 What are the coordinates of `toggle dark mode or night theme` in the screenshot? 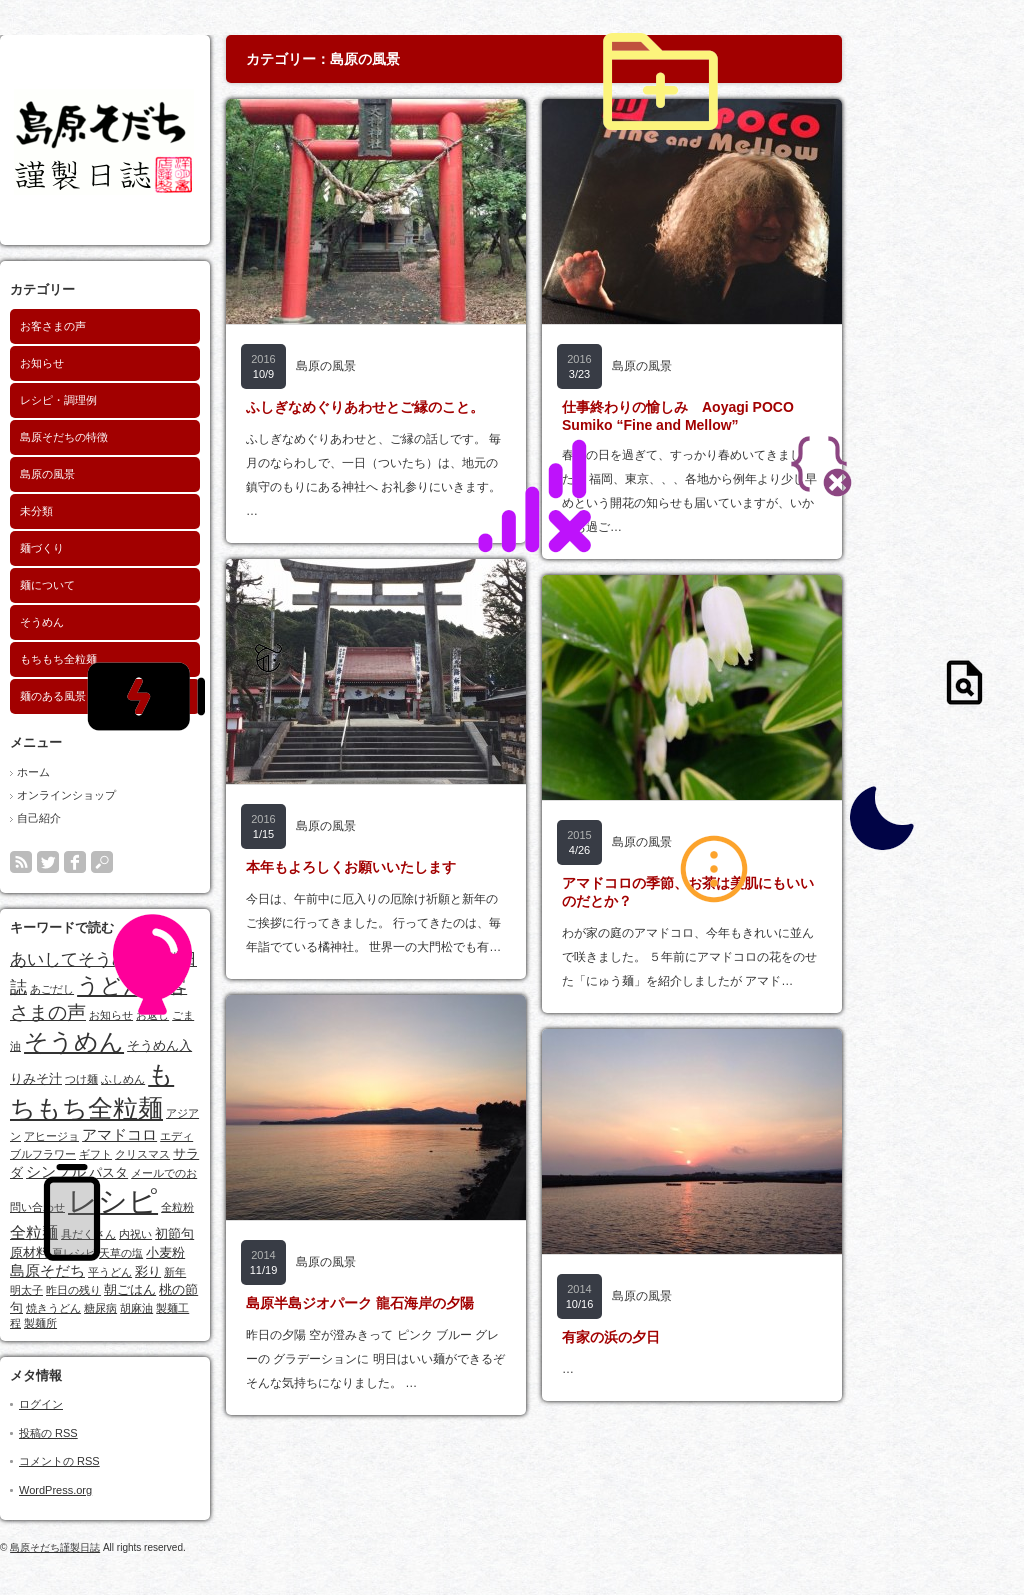 It's located at (880, 820).